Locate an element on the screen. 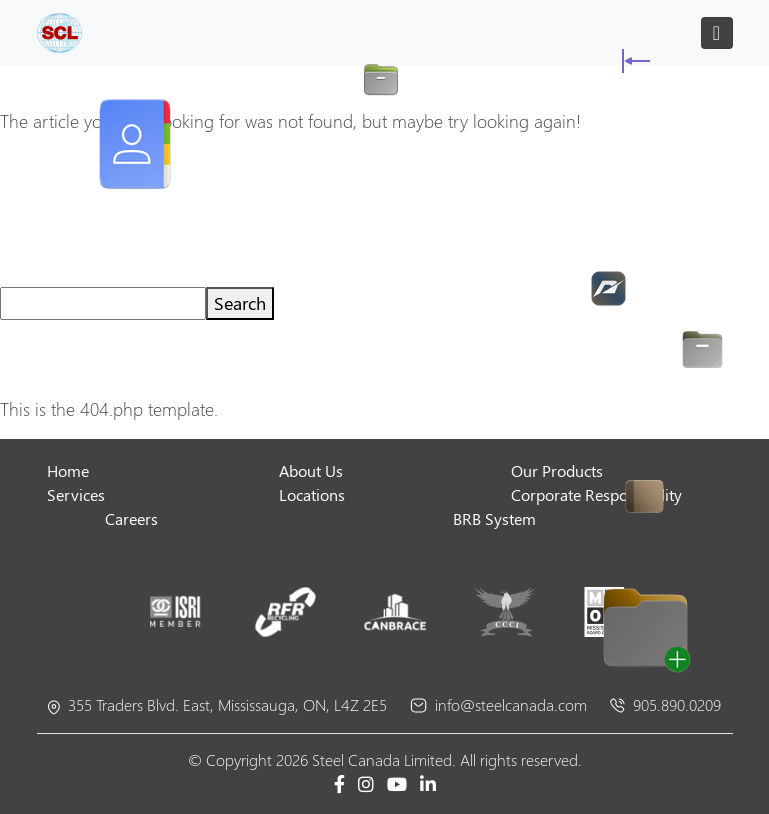 This screenshot has height=814, width=769. access desktop folder is located at coordinates (644, 495).